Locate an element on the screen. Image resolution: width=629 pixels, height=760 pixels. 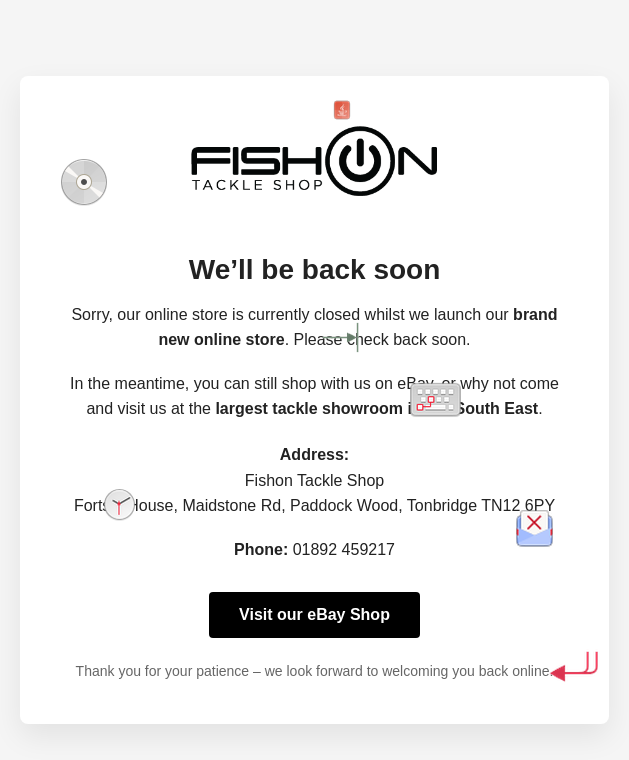
access time and date administrative settings is located at coordinates (119, 504).